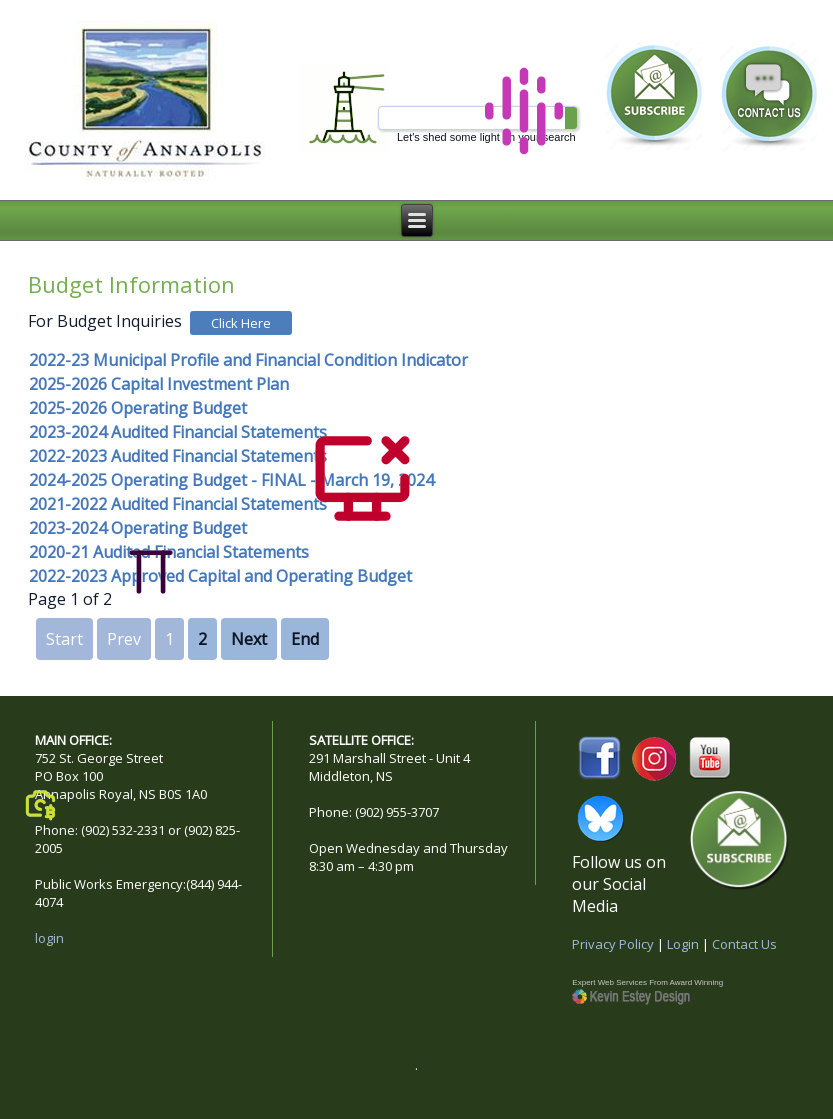 This screenshot has height=1119, width=833. I want to click on stop sharing your screen, so click(362, 478).